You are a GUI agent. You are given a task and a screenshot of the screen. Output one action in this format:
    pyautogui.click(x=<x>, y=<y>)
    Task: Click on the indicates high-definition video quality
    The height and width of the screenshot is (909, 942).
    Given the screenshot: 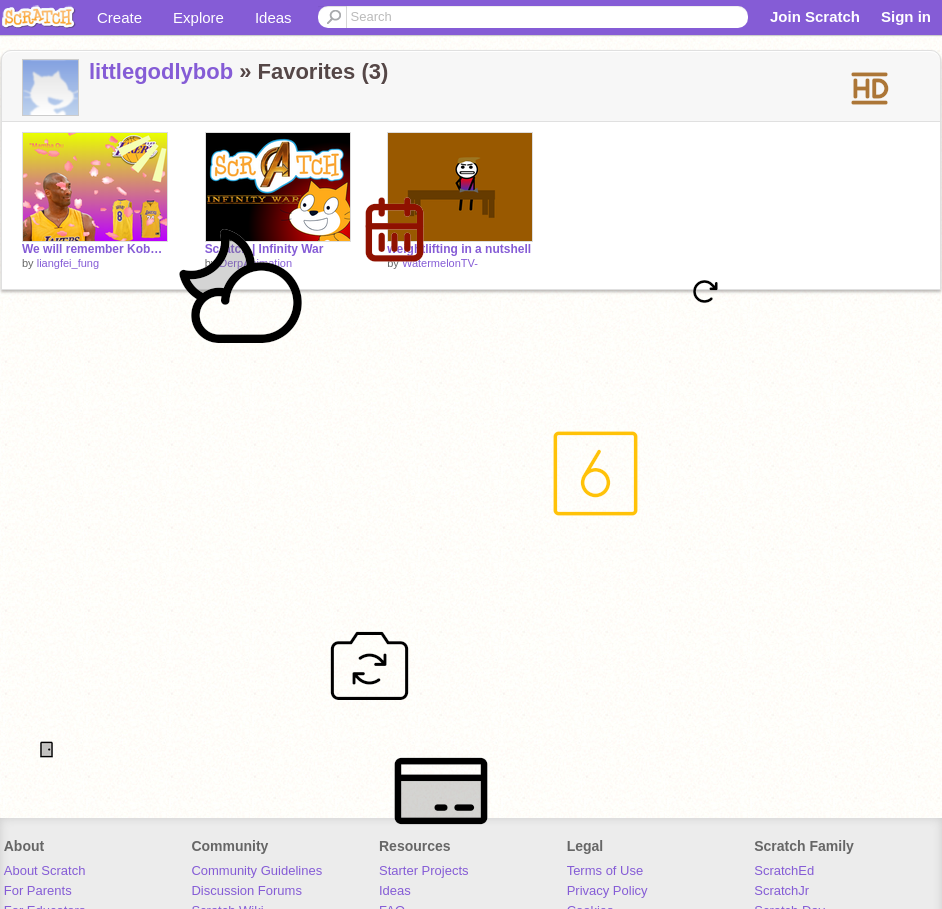 What is the action you would take?
    pyautogui.click(x=869, y=88)
    